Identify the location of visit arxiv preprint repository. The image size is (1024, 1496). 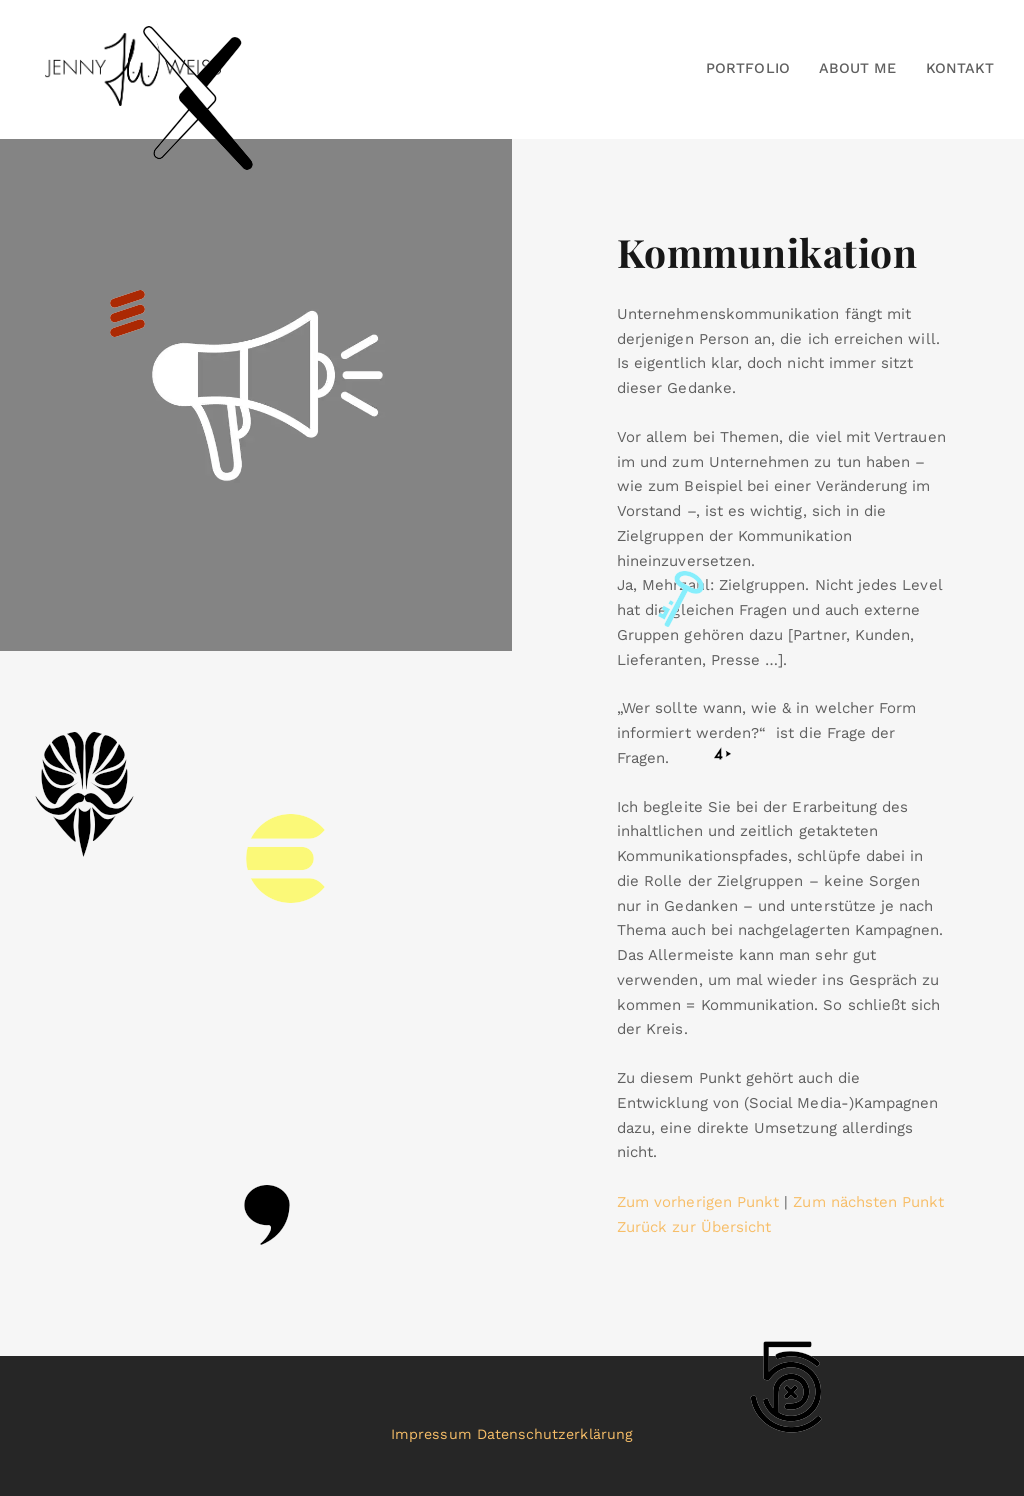
(198, 98).